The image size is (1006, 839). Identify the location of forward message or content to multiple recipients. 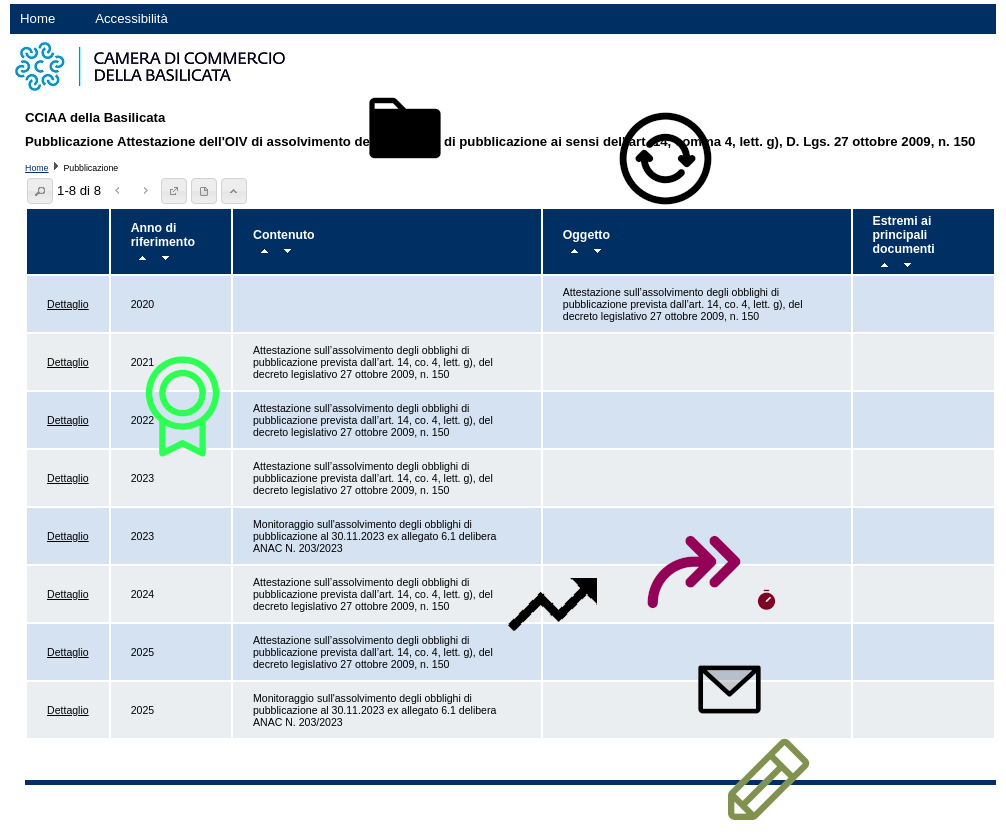
(694, 572).